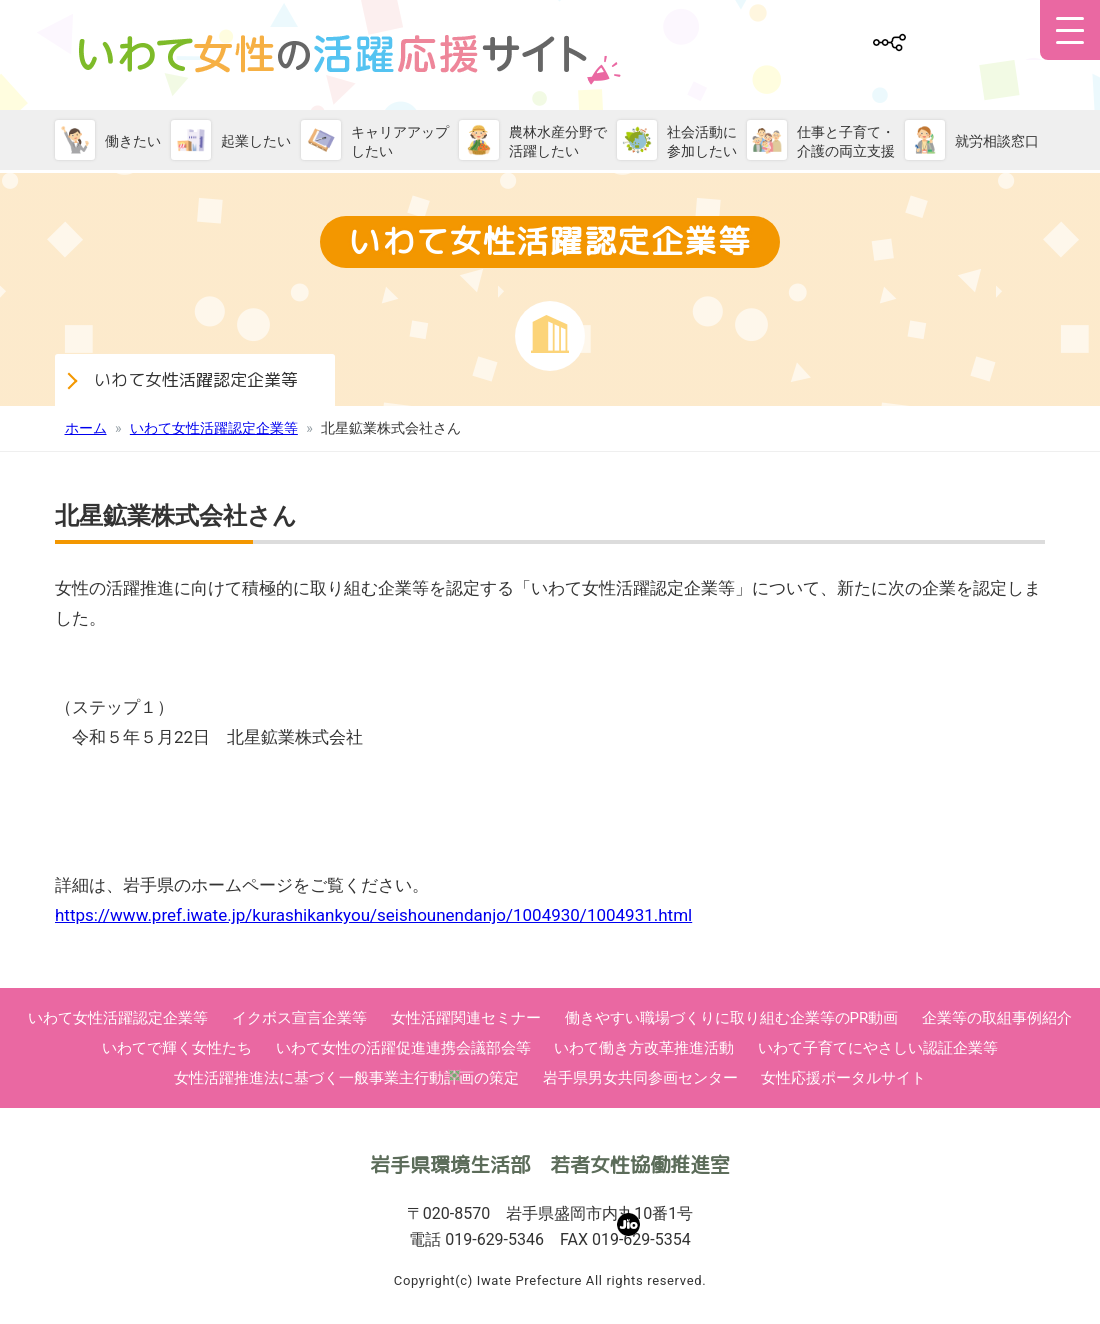 The image size is (1100, 1324). Describe the element at coordinates (889, 42) in the screenshot. I see `open n8n workflow automation platform` at that location.